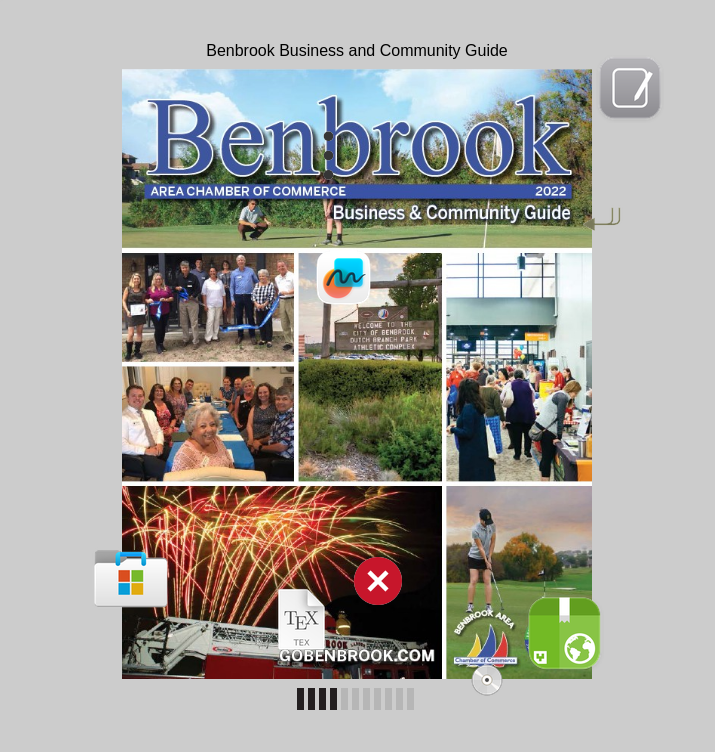 The width and height of the screenshot is (715, 752). I want to click on open a LaTeX document file, so click(301, 620).